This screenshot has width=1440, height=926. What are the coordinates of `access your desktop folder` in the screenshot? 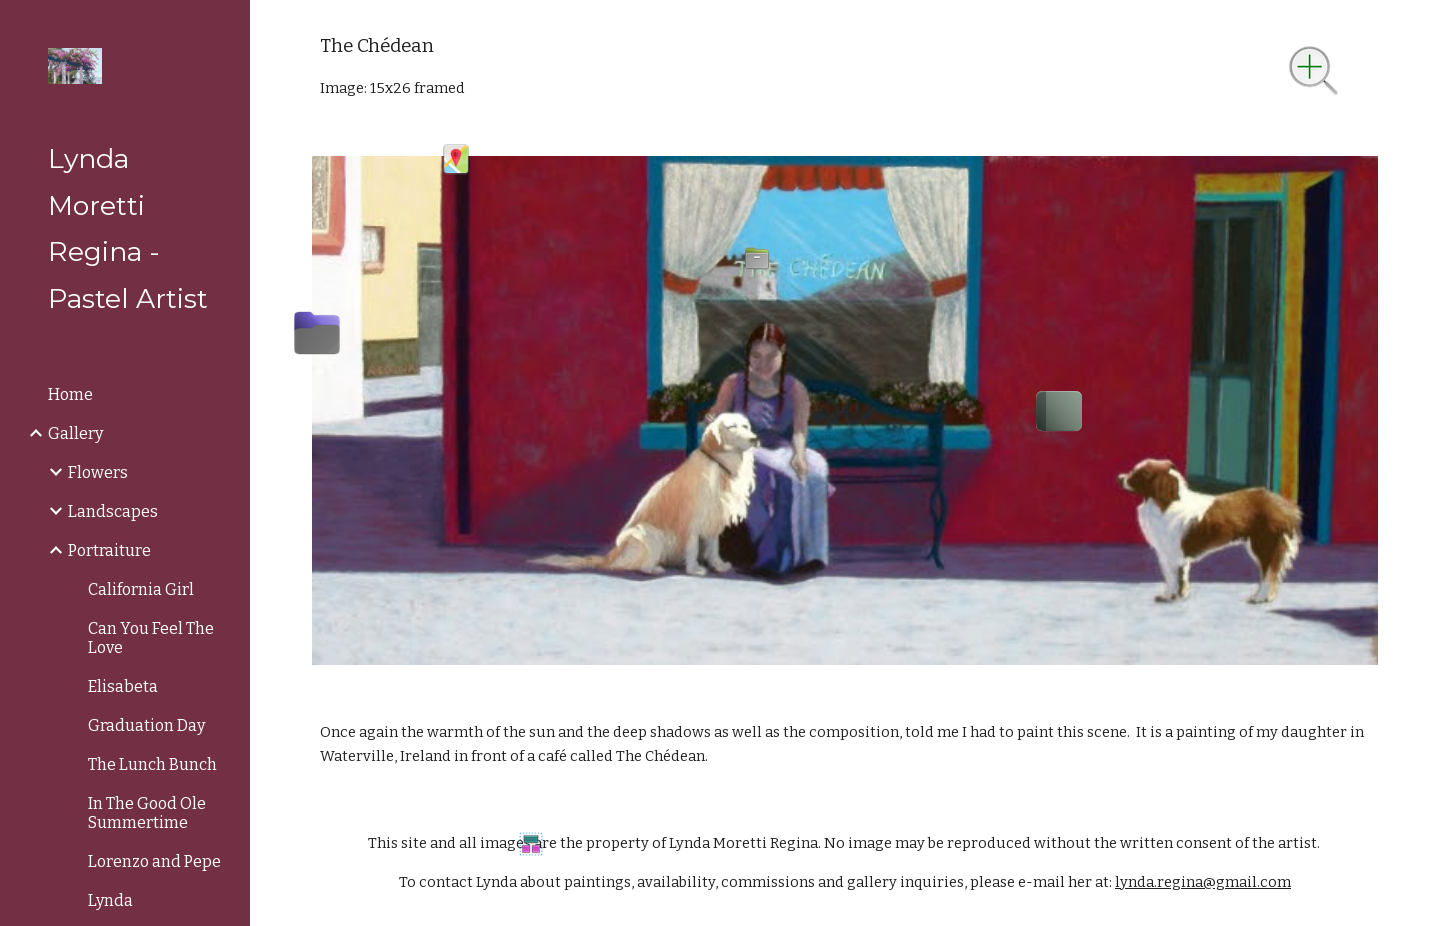 It's located at (1059, 410).